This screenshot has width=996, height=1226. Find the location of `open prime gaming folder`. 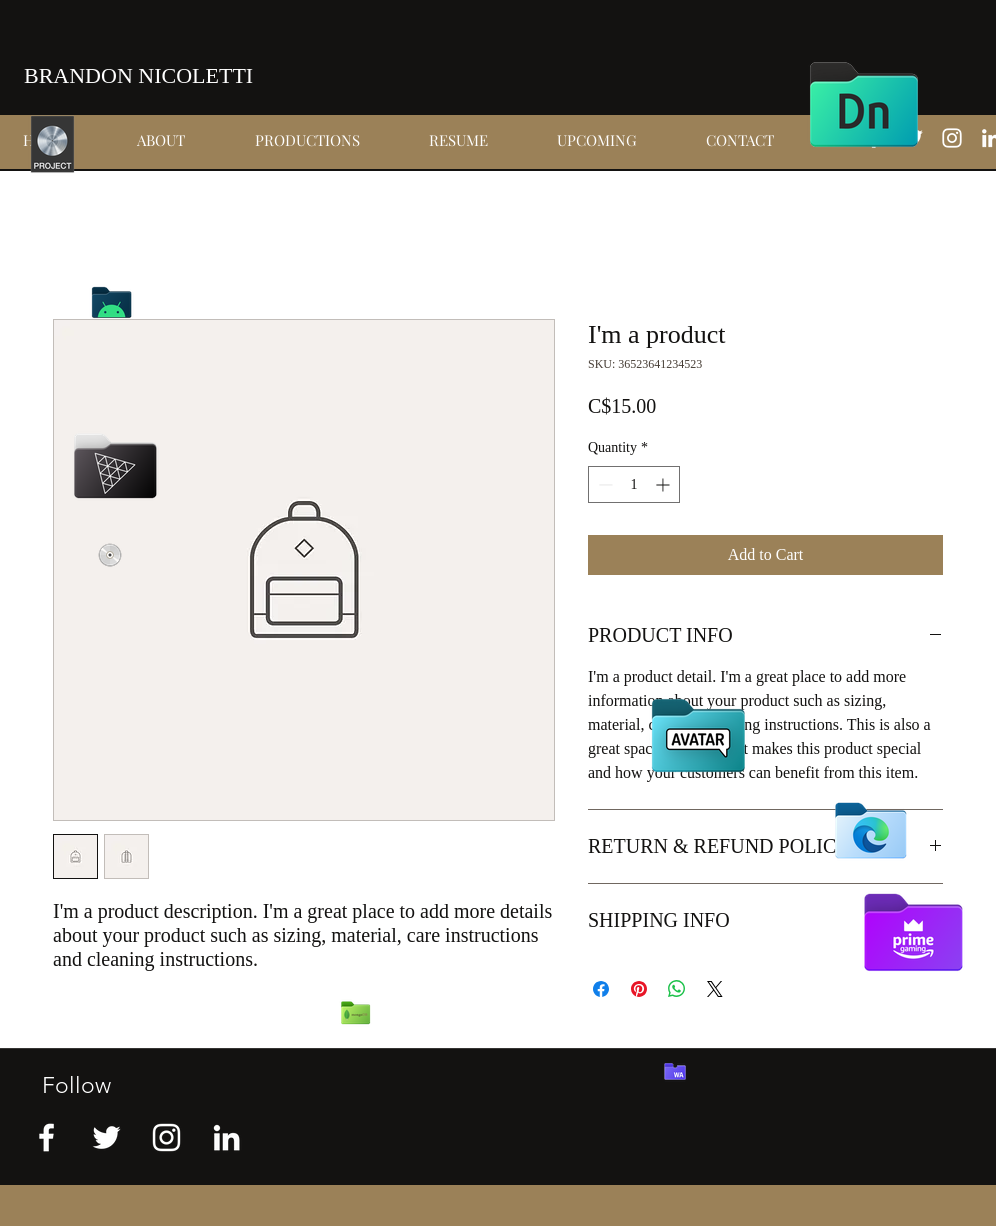

open prime gaming folder is located at coordinates (913, 935).